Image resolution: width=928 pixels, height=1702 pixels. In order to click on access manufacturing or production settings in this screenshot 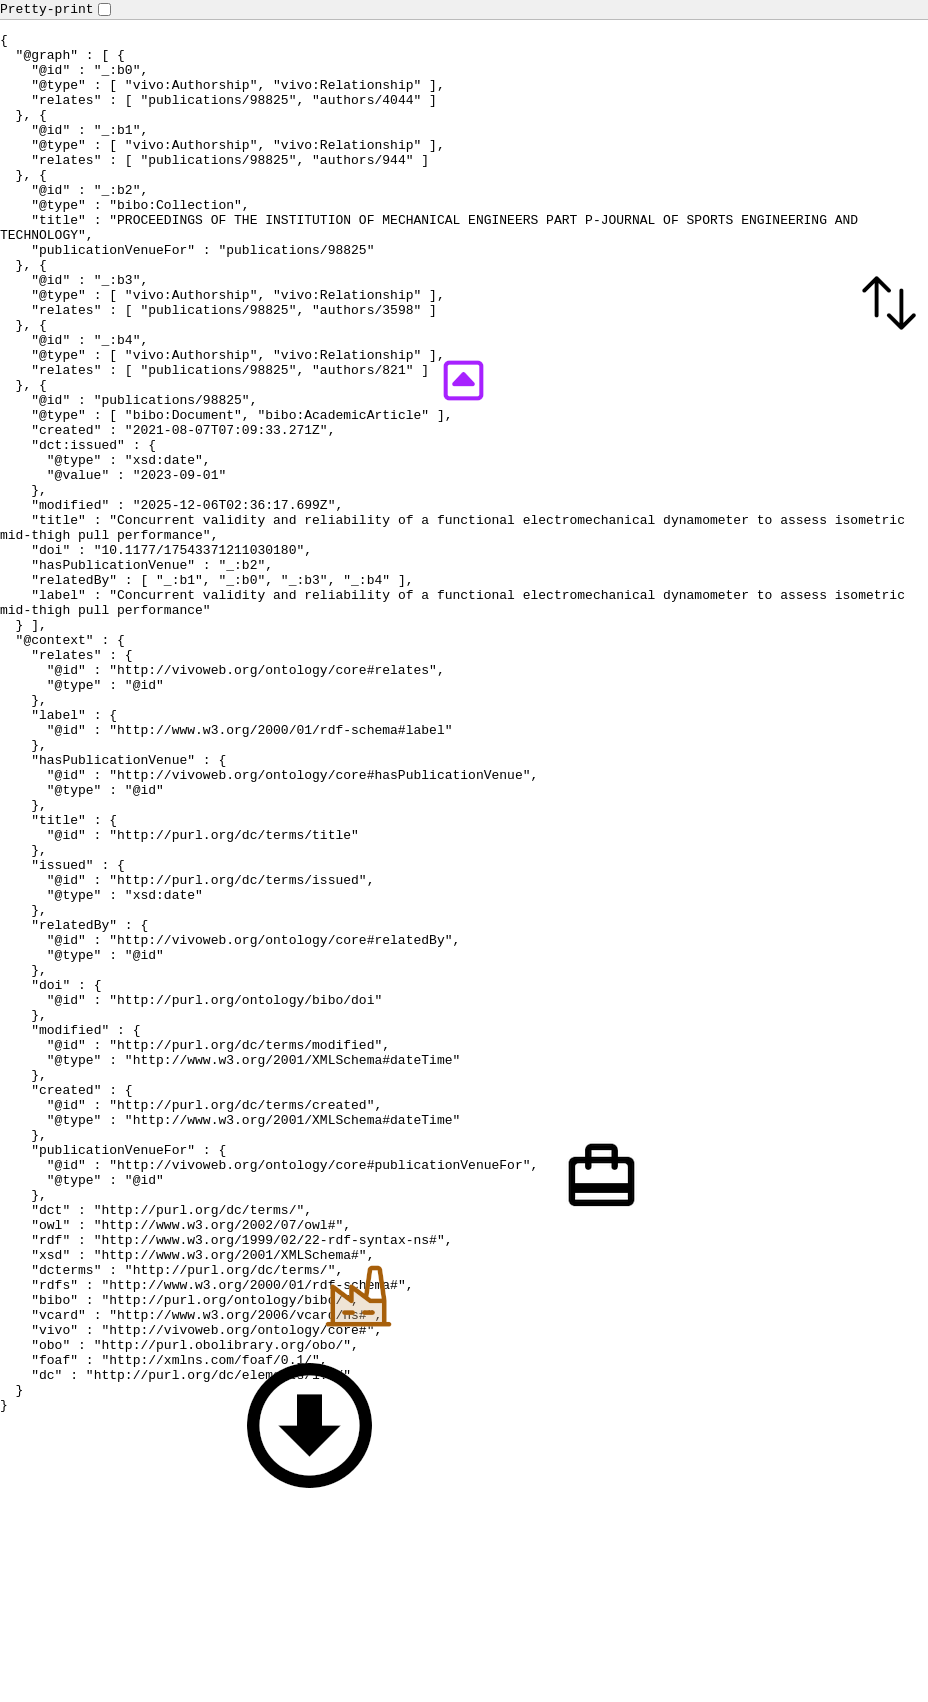, I will do `click(358, 1298)`.